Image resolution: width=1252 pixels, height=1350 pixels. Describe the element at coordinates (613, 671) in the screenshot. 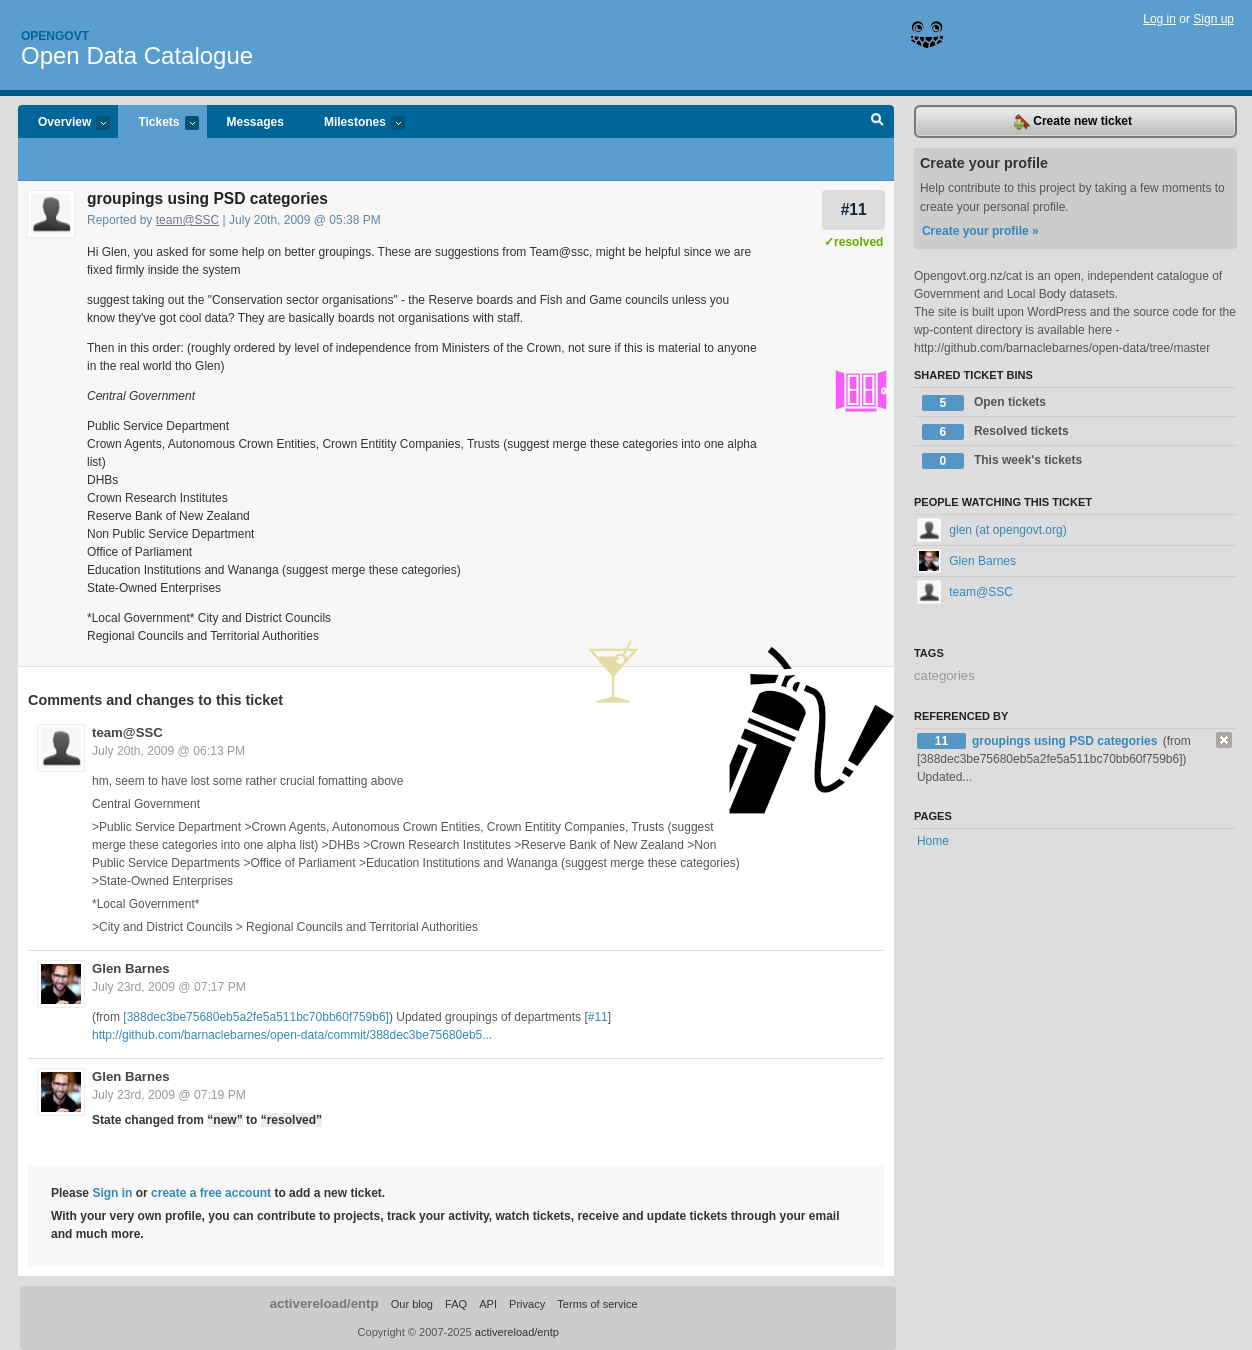

I see `access bar or cocktail menu` at that location.